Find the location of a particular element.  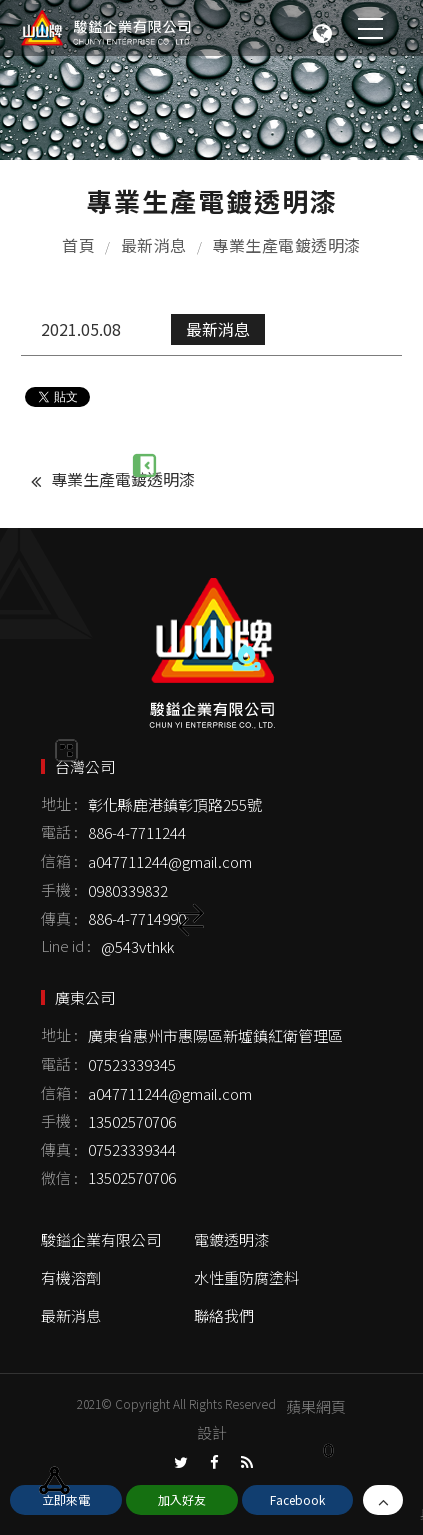

perbyte brand logo is located at coordinates (66, 750).